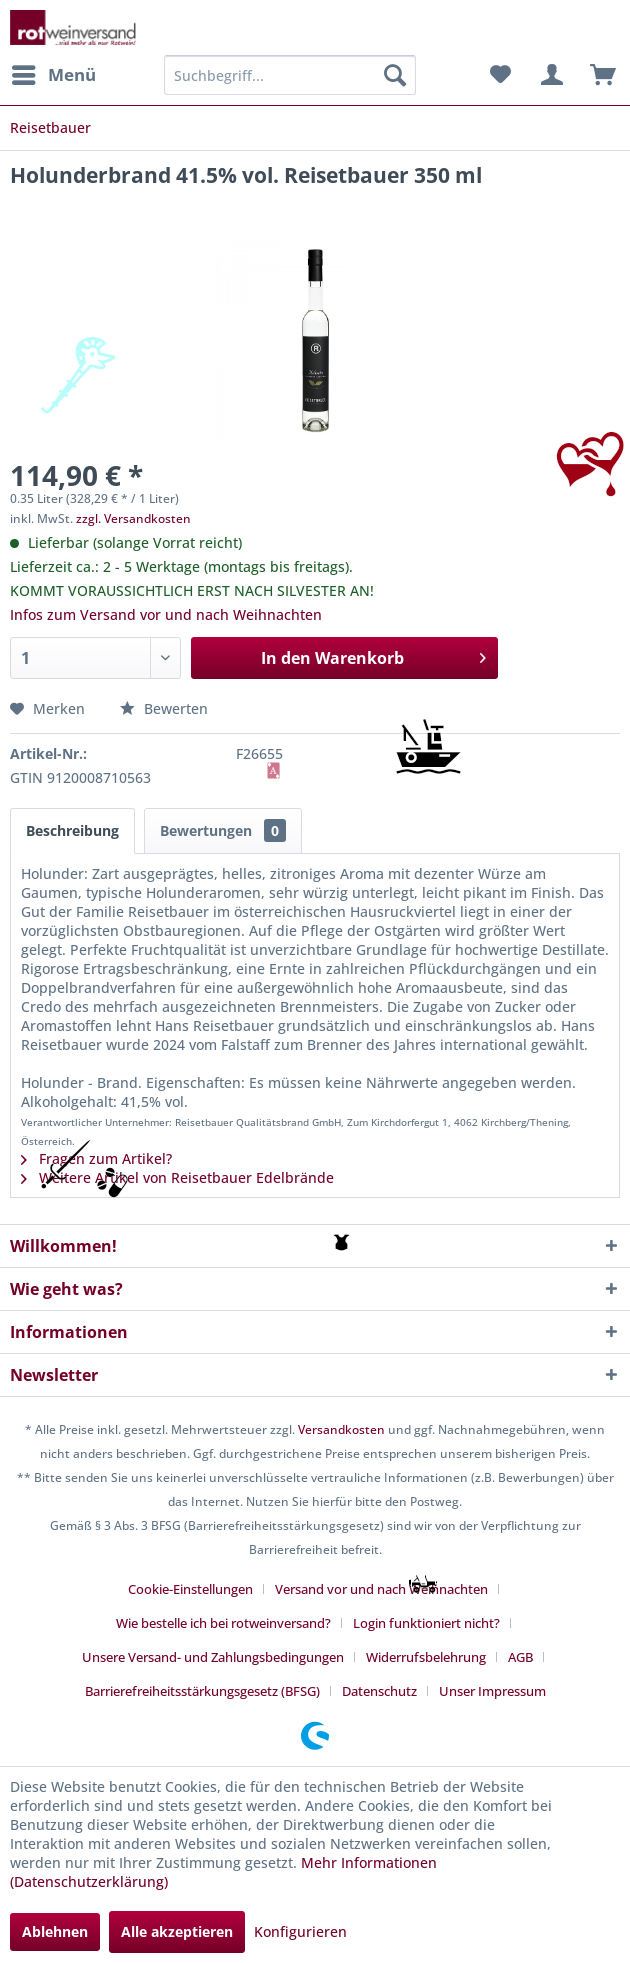 This screenshot has height=1963, width=630. Describe the element at coordinates (76, 375) in the screenshot. I see `carnyx ancient war horn instrument icon` at that location.